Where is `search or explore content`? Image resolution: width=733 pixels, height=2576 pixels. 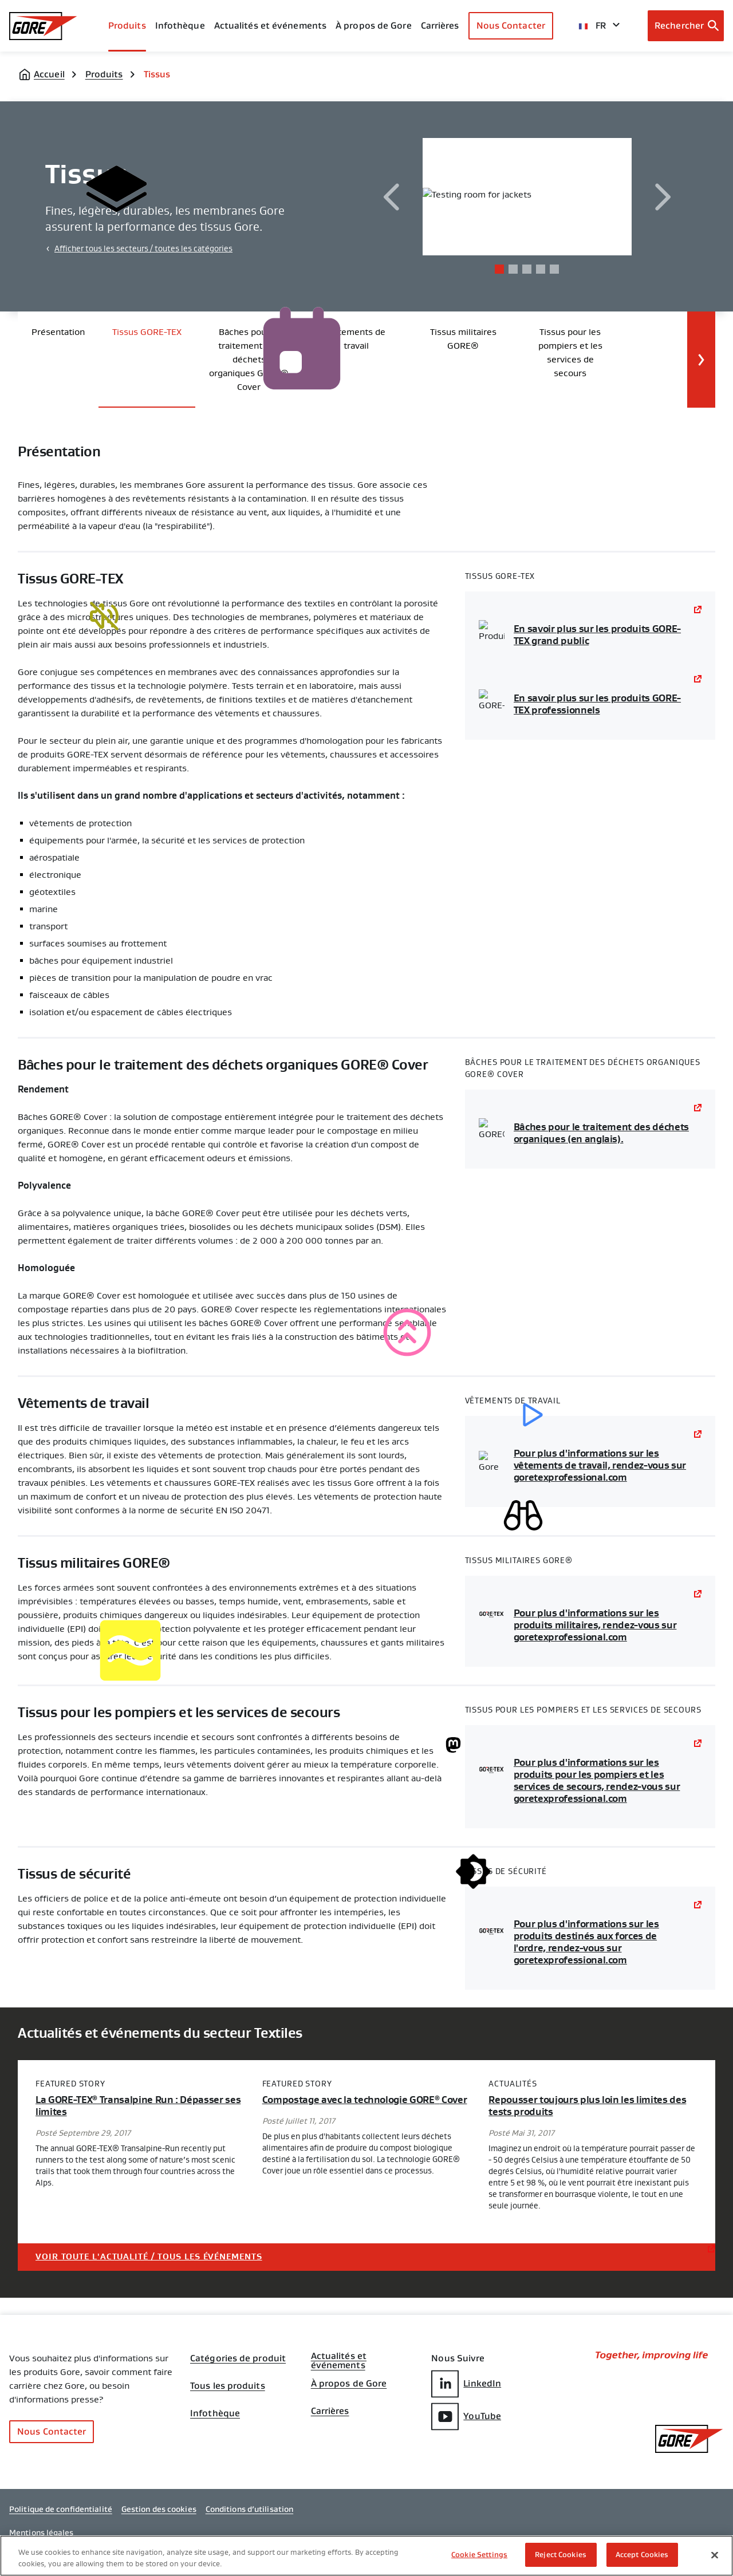 search or explore content is located at coordinates (523, 1515).